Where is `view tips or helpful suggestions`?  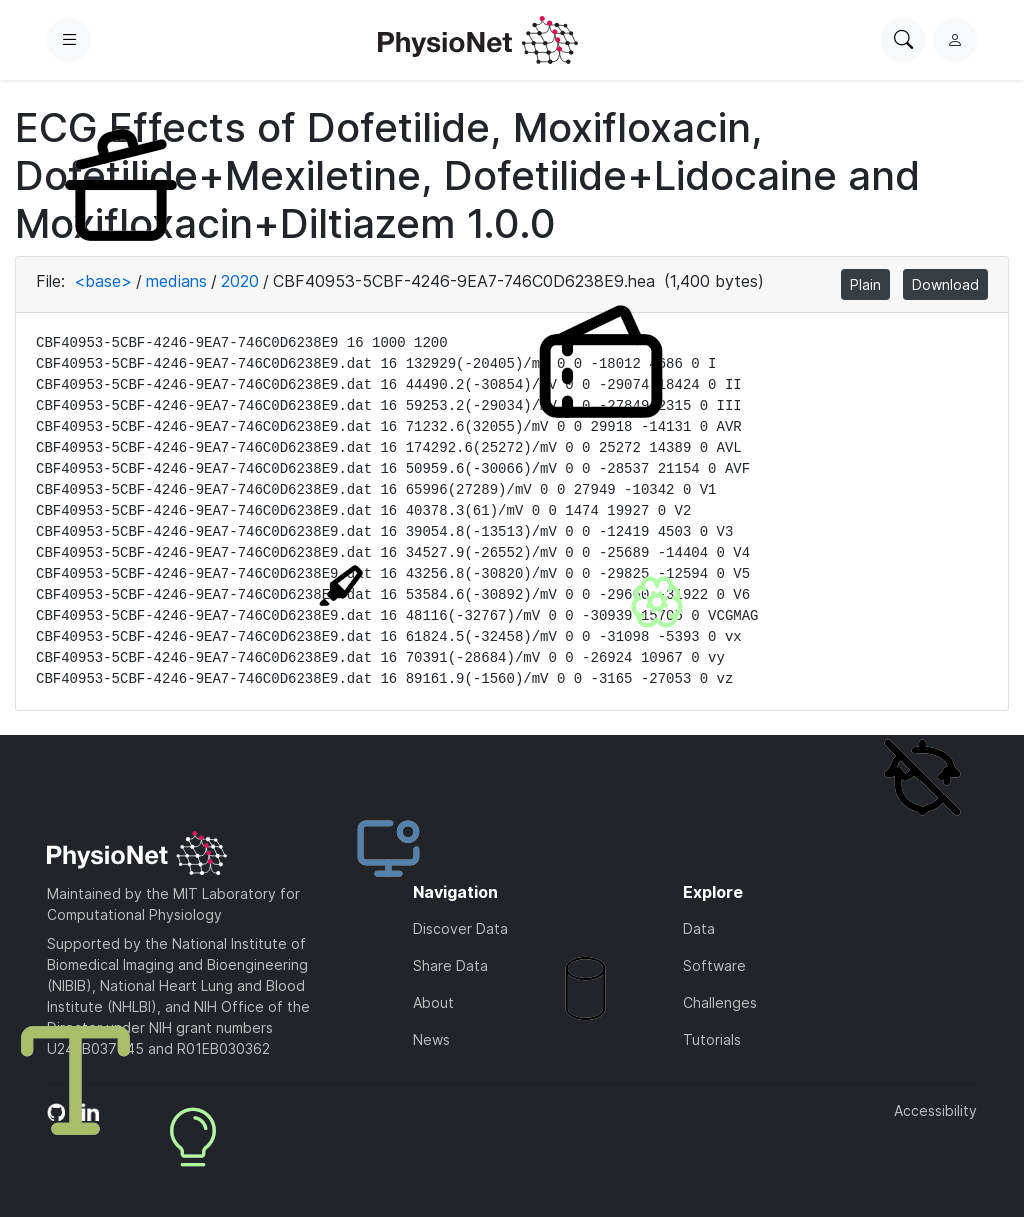
view tips or helpful suggestions is located at coordinates (193, 1137).